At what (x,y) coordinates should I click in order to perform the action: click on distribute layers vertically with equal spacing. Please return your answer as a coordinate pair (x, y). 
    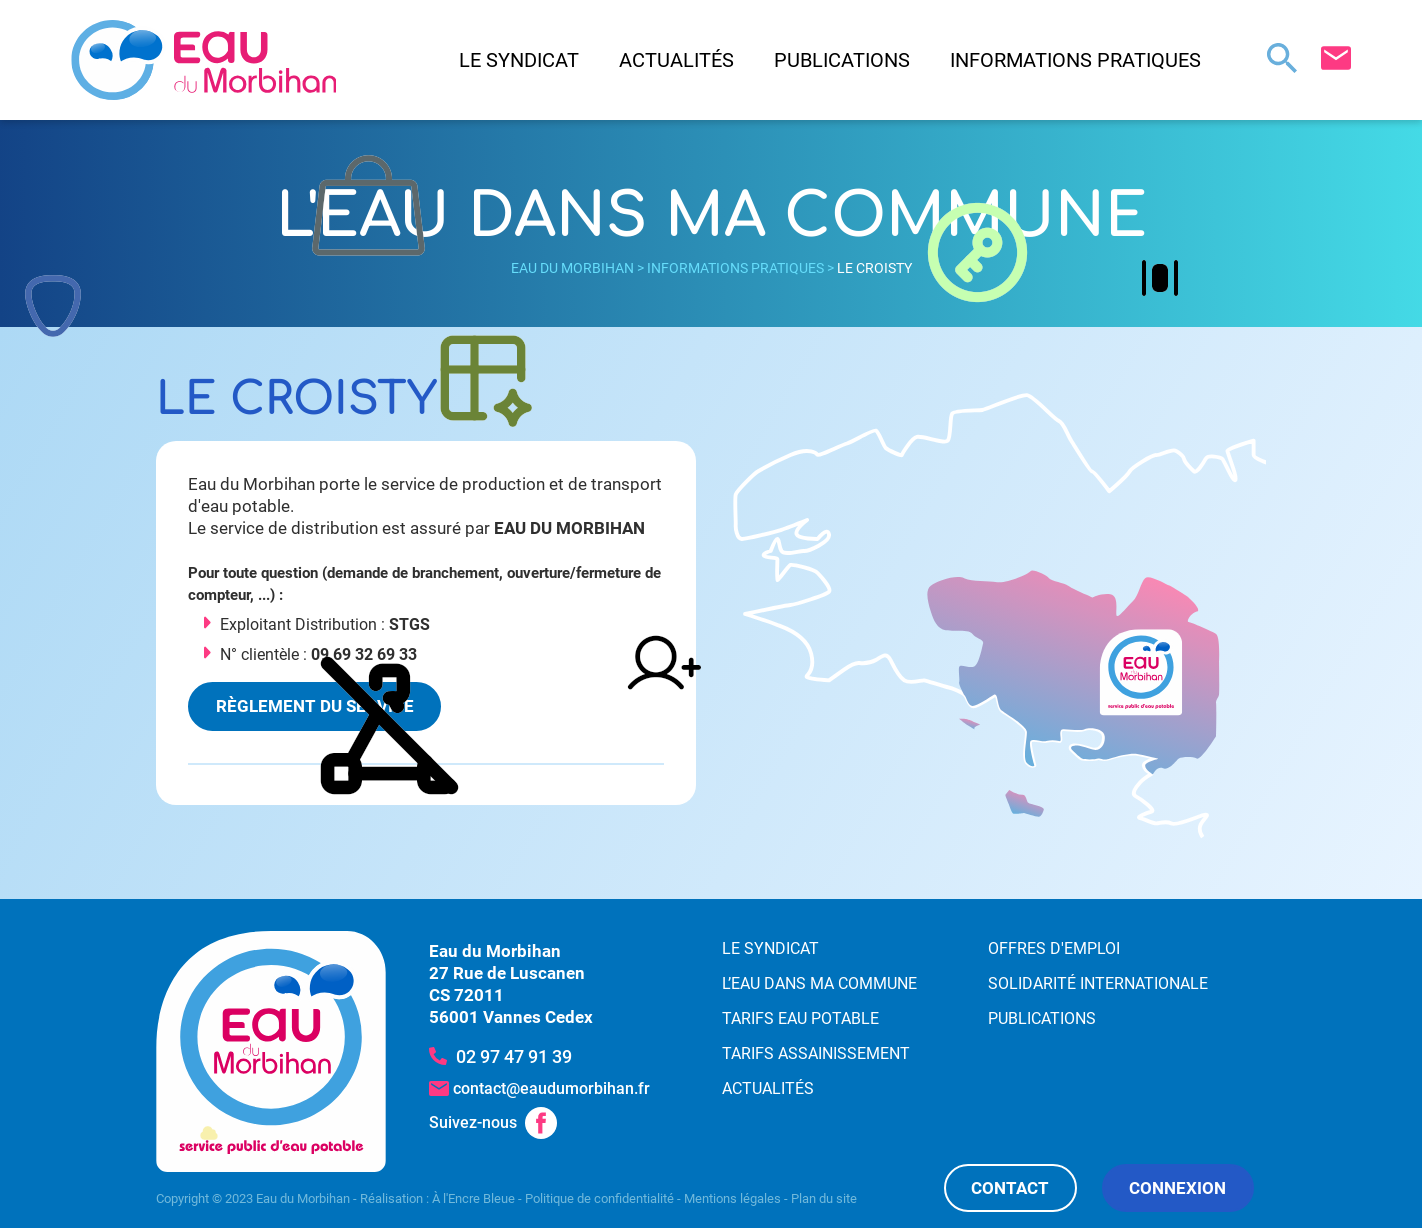
    Looking at the image, I should click on (1160, 278).